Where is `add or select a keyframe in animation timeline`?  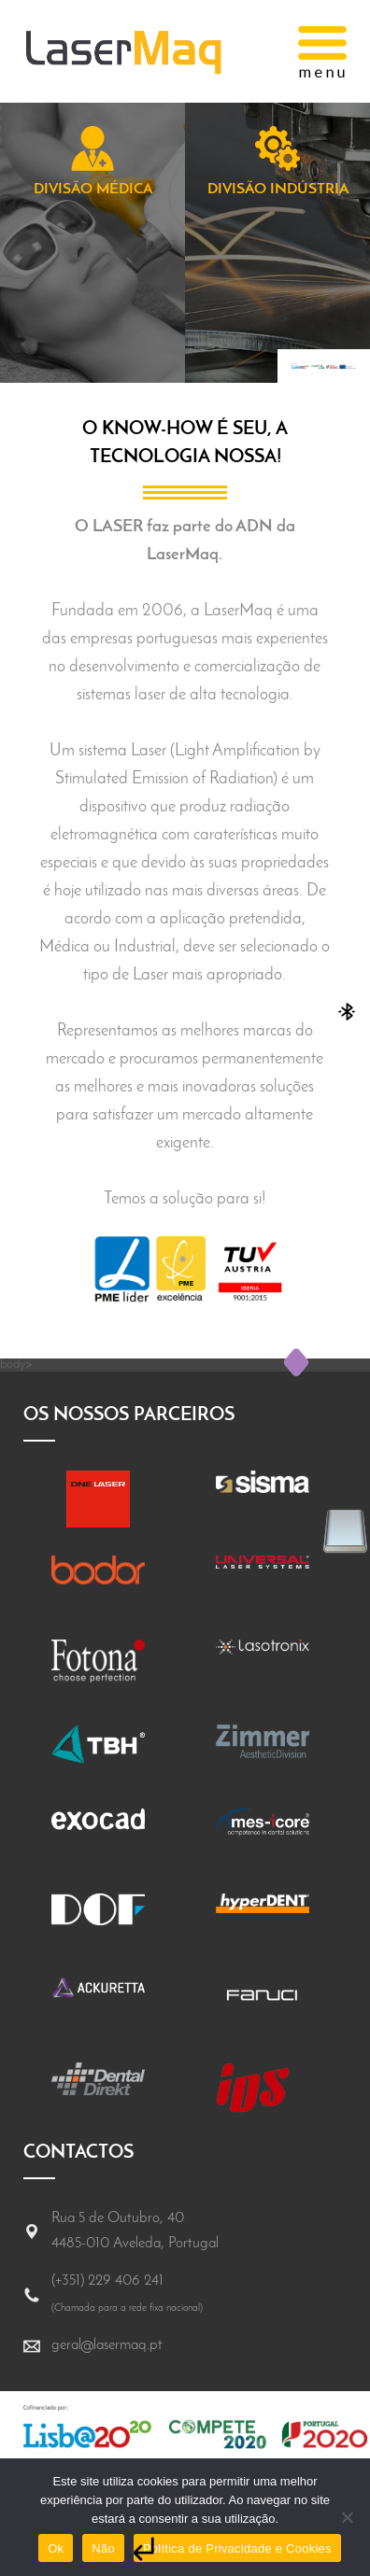 add or select a keyframe in animation timeline is located at coordinates (296, 1362).